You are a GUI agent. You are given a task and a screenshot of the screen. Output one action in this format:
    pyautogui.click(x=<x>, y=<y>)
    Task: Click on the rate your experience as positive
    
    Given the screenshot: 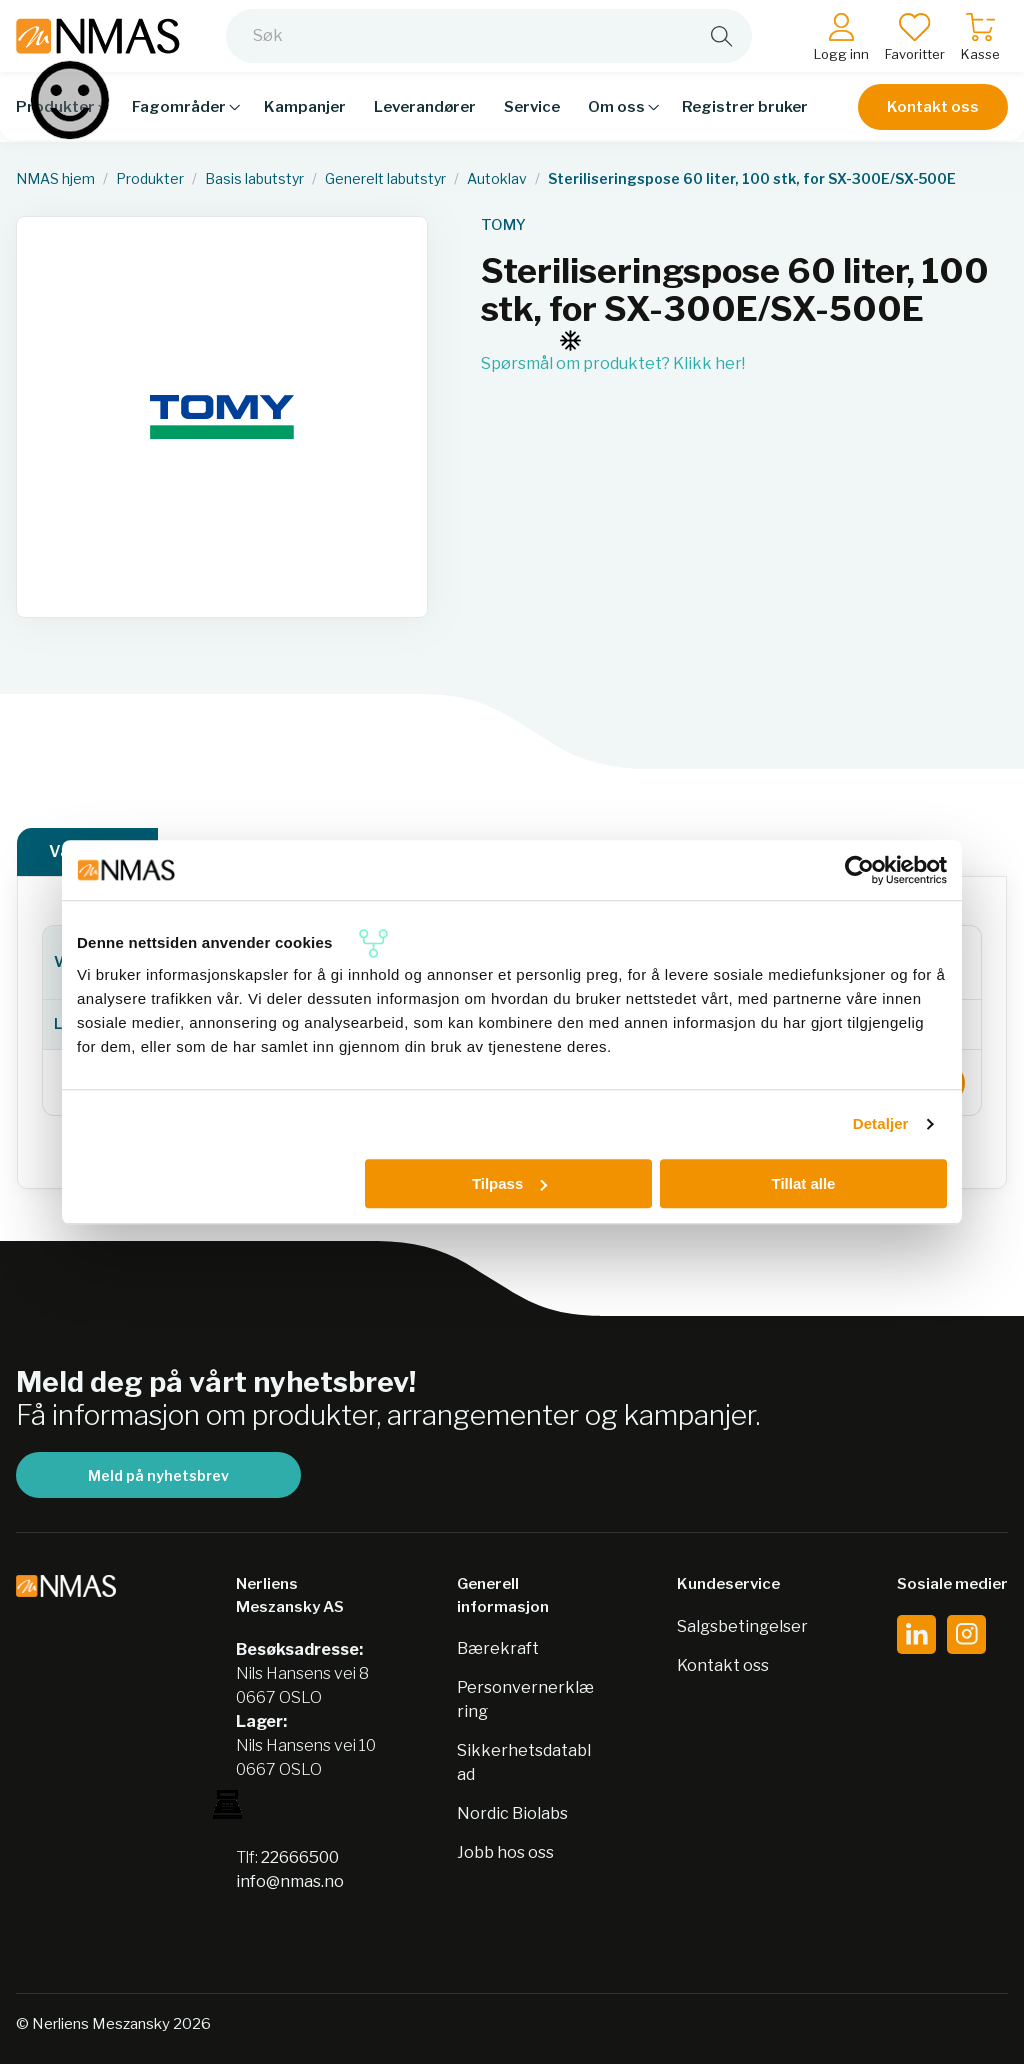 What is the action you would take?
    pyautogui.click(x=70, y=100)
    